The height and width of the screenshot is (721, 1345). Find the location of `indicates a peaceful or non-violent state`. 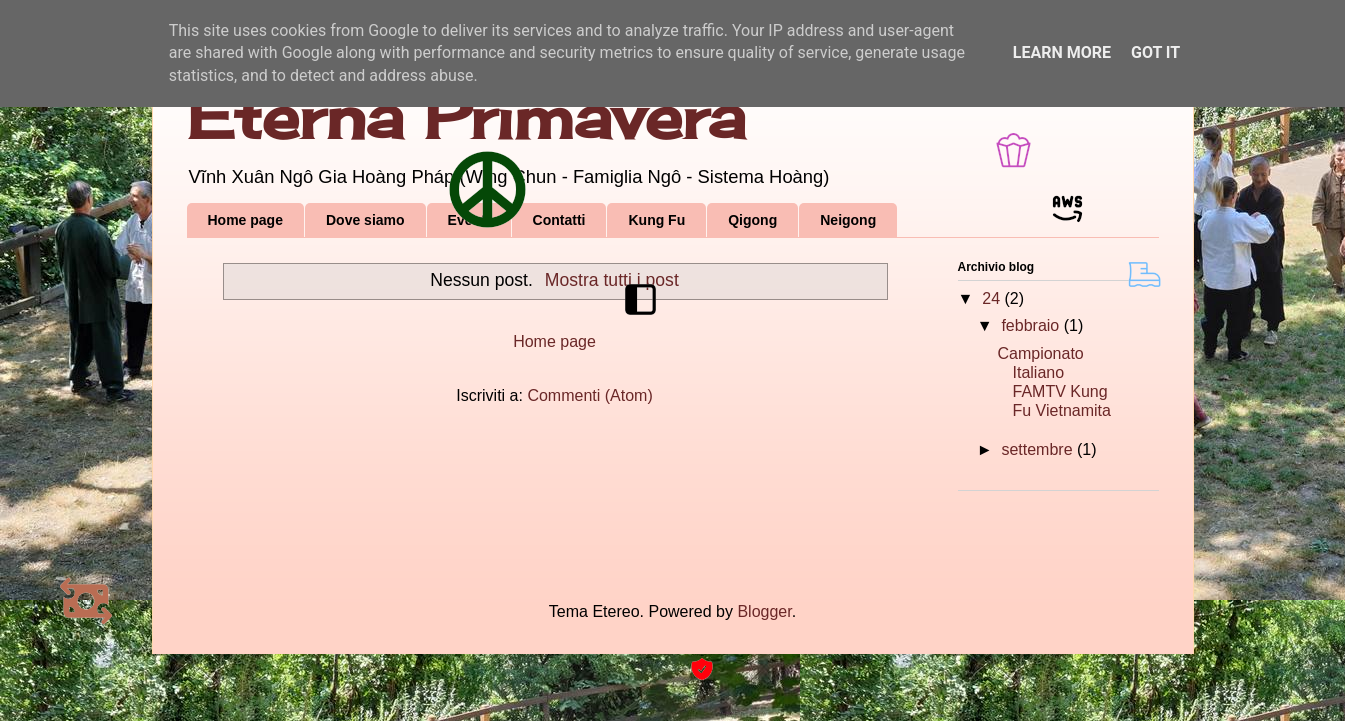

indicates a peaceful or non-violent state is located at coordinates (487, 189).